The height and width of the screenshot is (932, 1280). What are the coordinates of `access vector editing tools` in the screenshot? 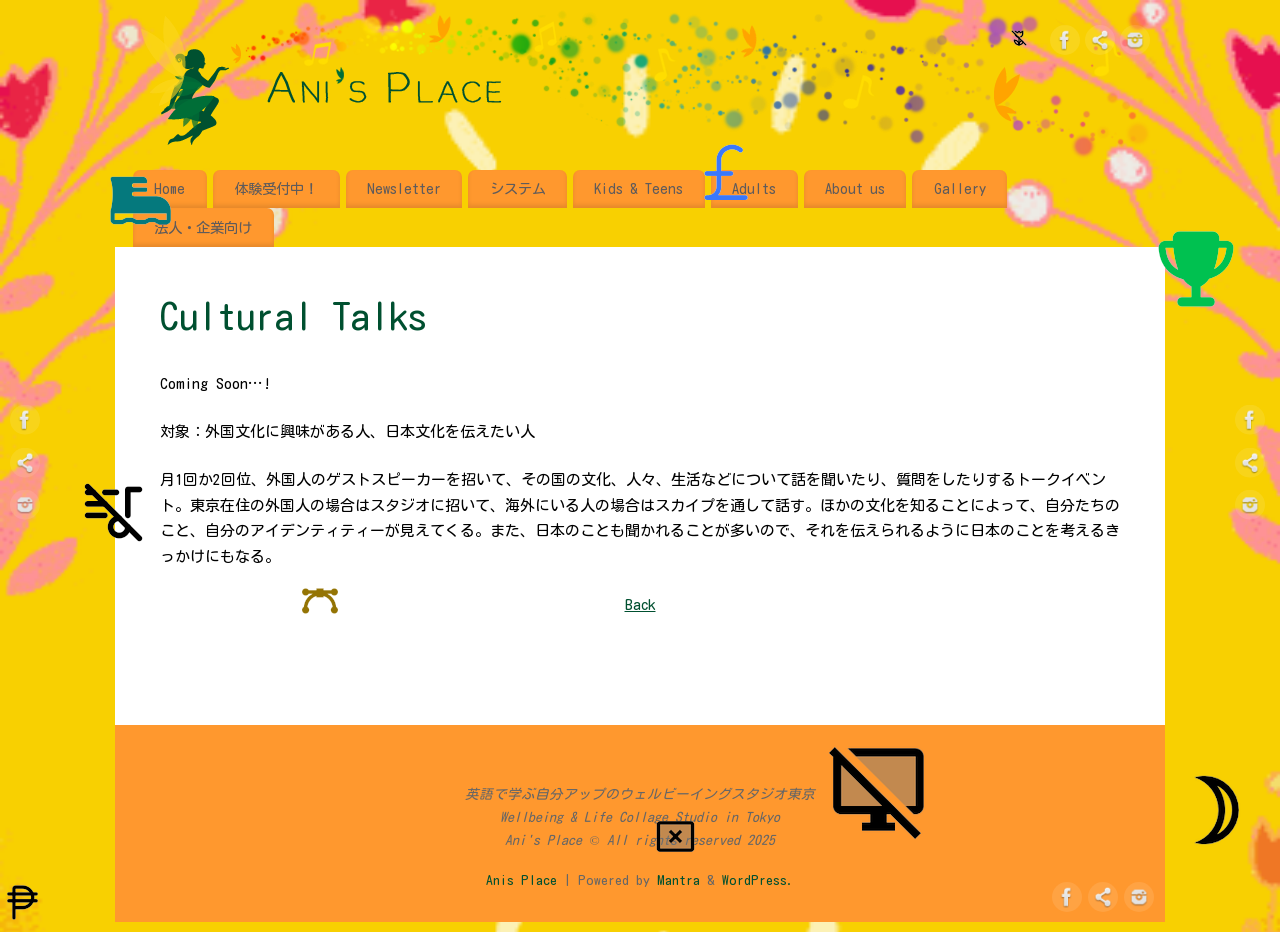 It's located at (320, 601).